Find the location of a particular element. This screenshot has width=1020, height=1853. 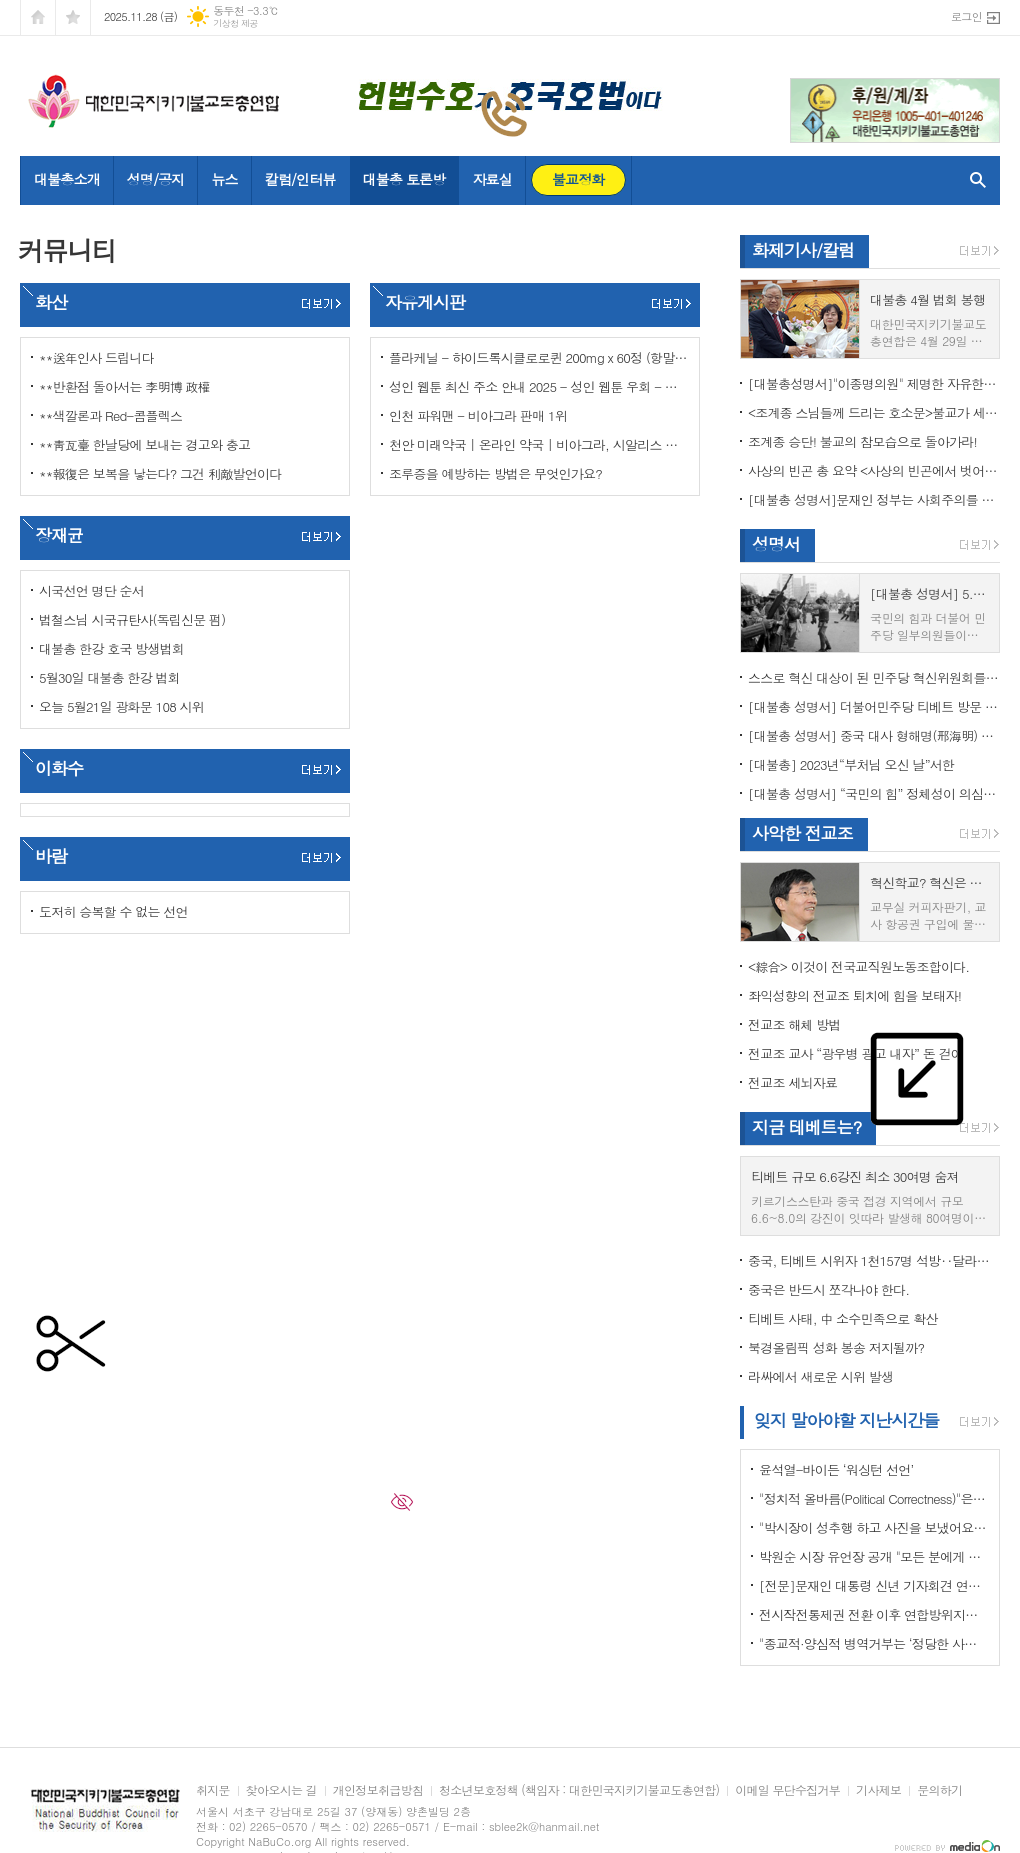

make a phone call is located at coordinates (505, 113).